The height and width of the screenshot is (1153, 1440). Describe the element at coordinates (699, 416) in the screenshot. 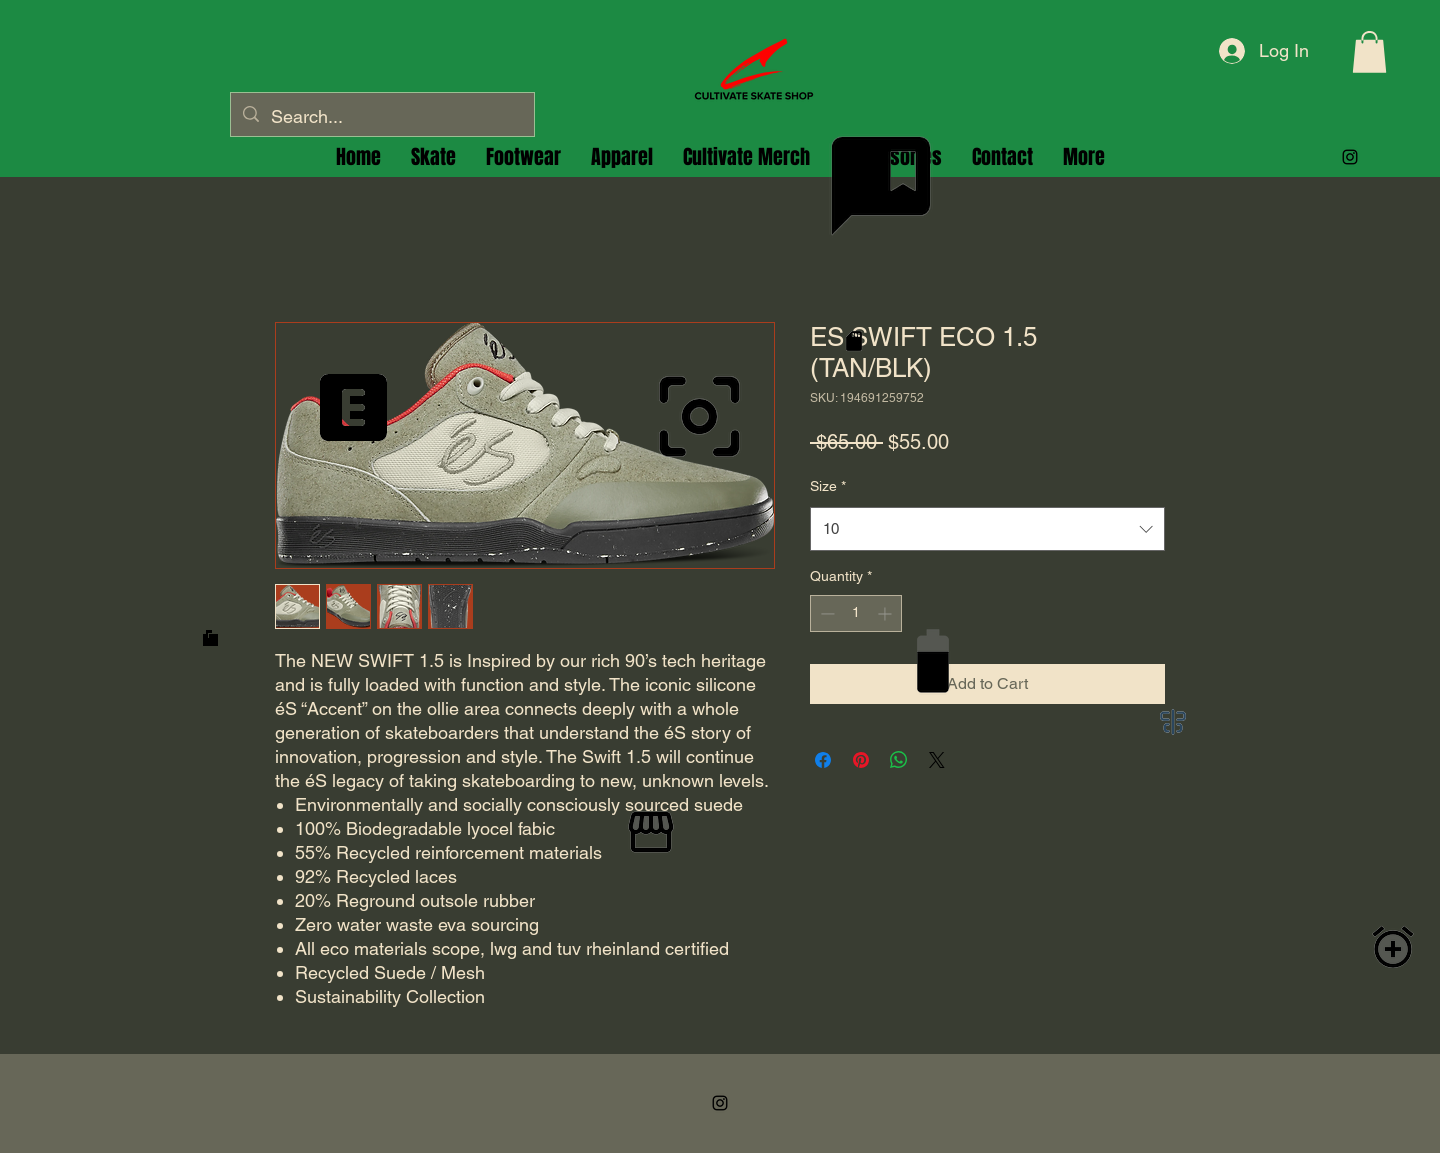

I see `tap to focus camera on center of frame` at that location.